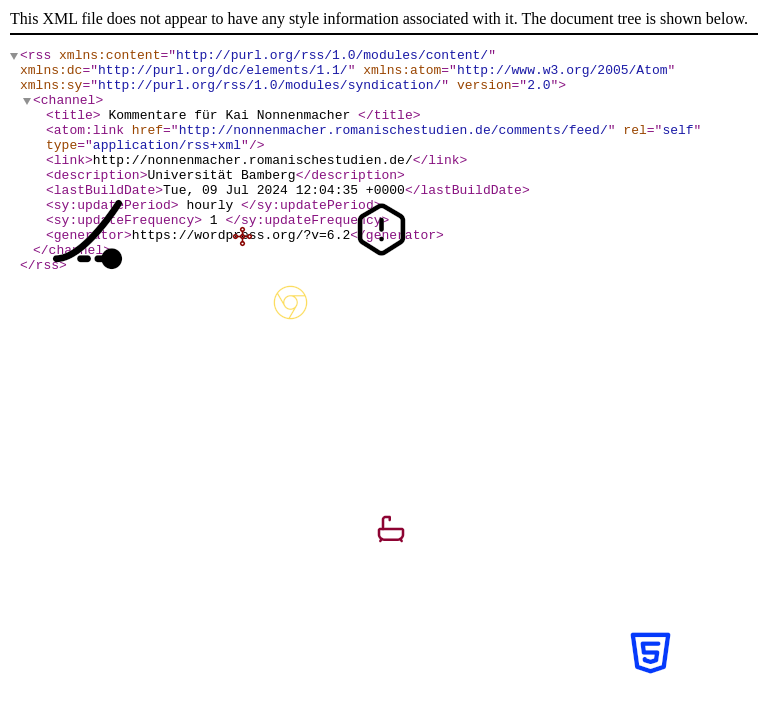 The width and height of the screenshot is (768, 720). What do you see at coordinates (391, 529) in the screenshot?
I see `indicates bathroom amenities available` at bounding box center [391, 529].